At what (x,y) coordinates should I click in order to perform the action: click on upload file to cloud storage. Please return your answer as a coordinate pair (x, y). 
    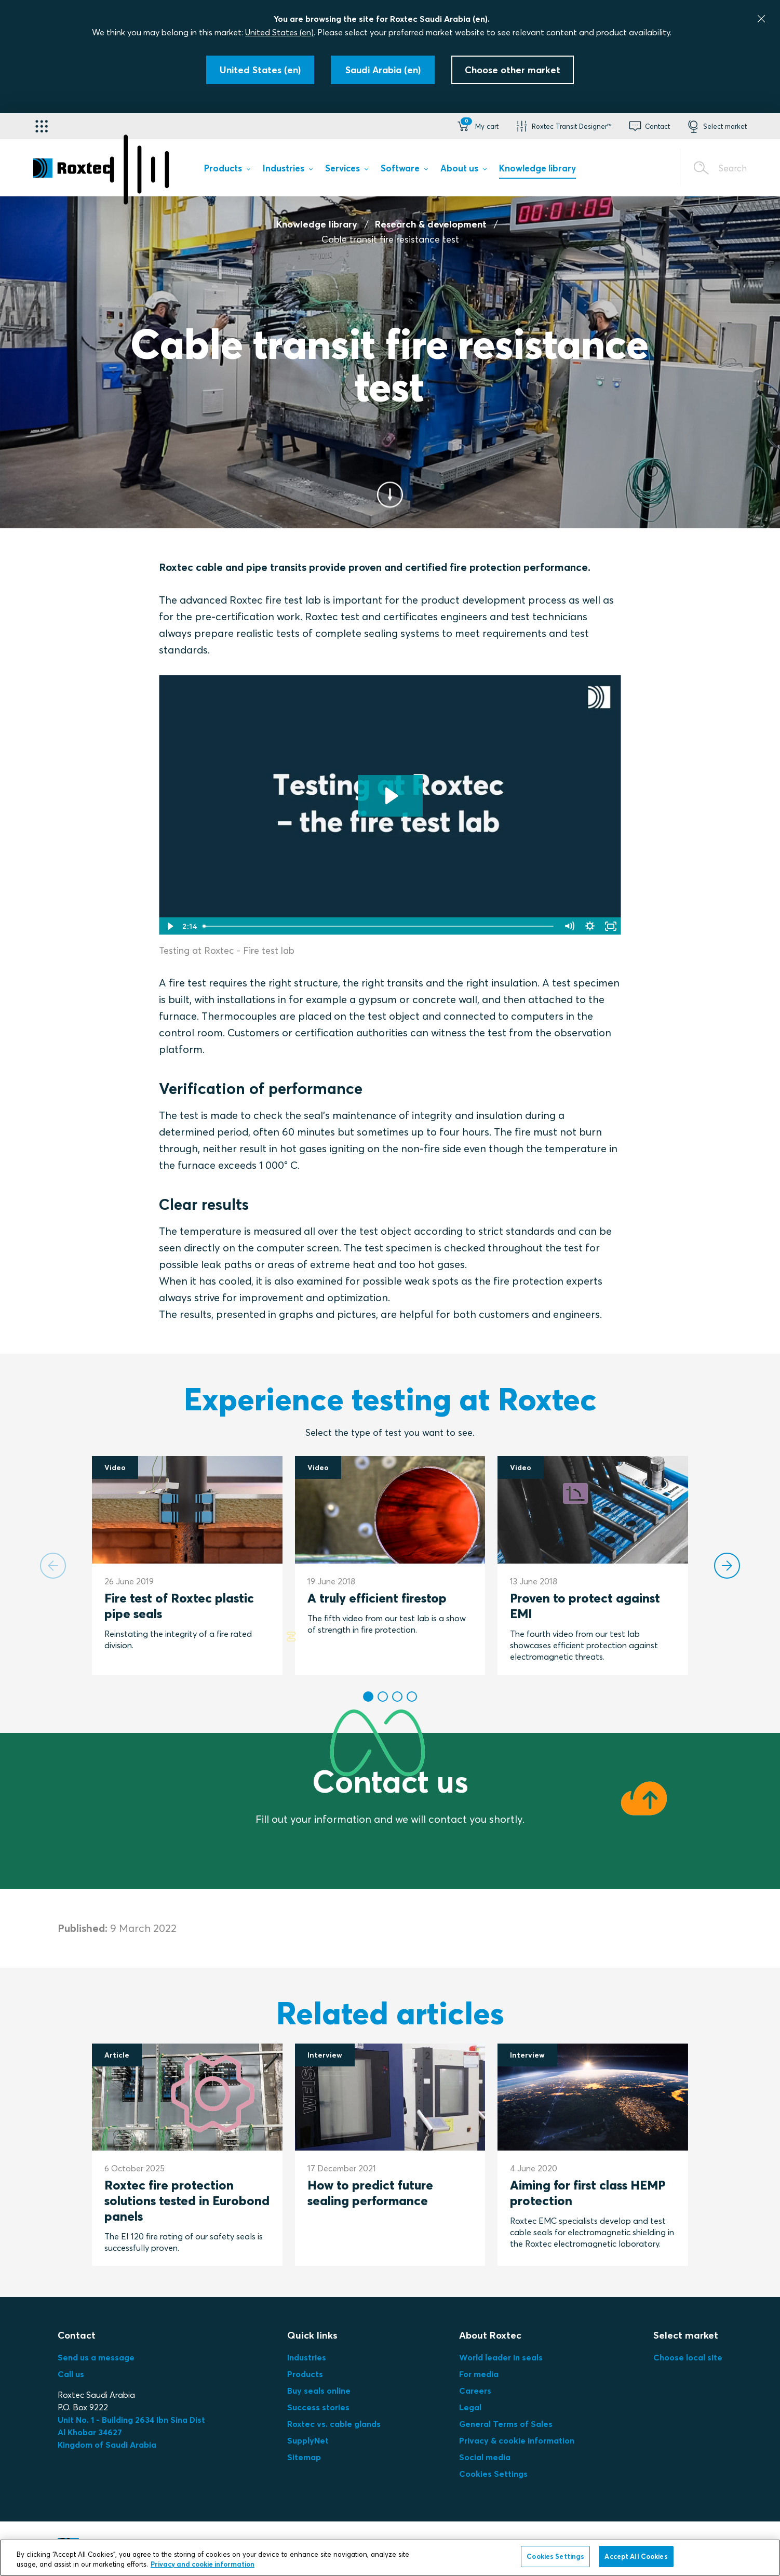
    Looking at the image, I should click on (644, 1798).